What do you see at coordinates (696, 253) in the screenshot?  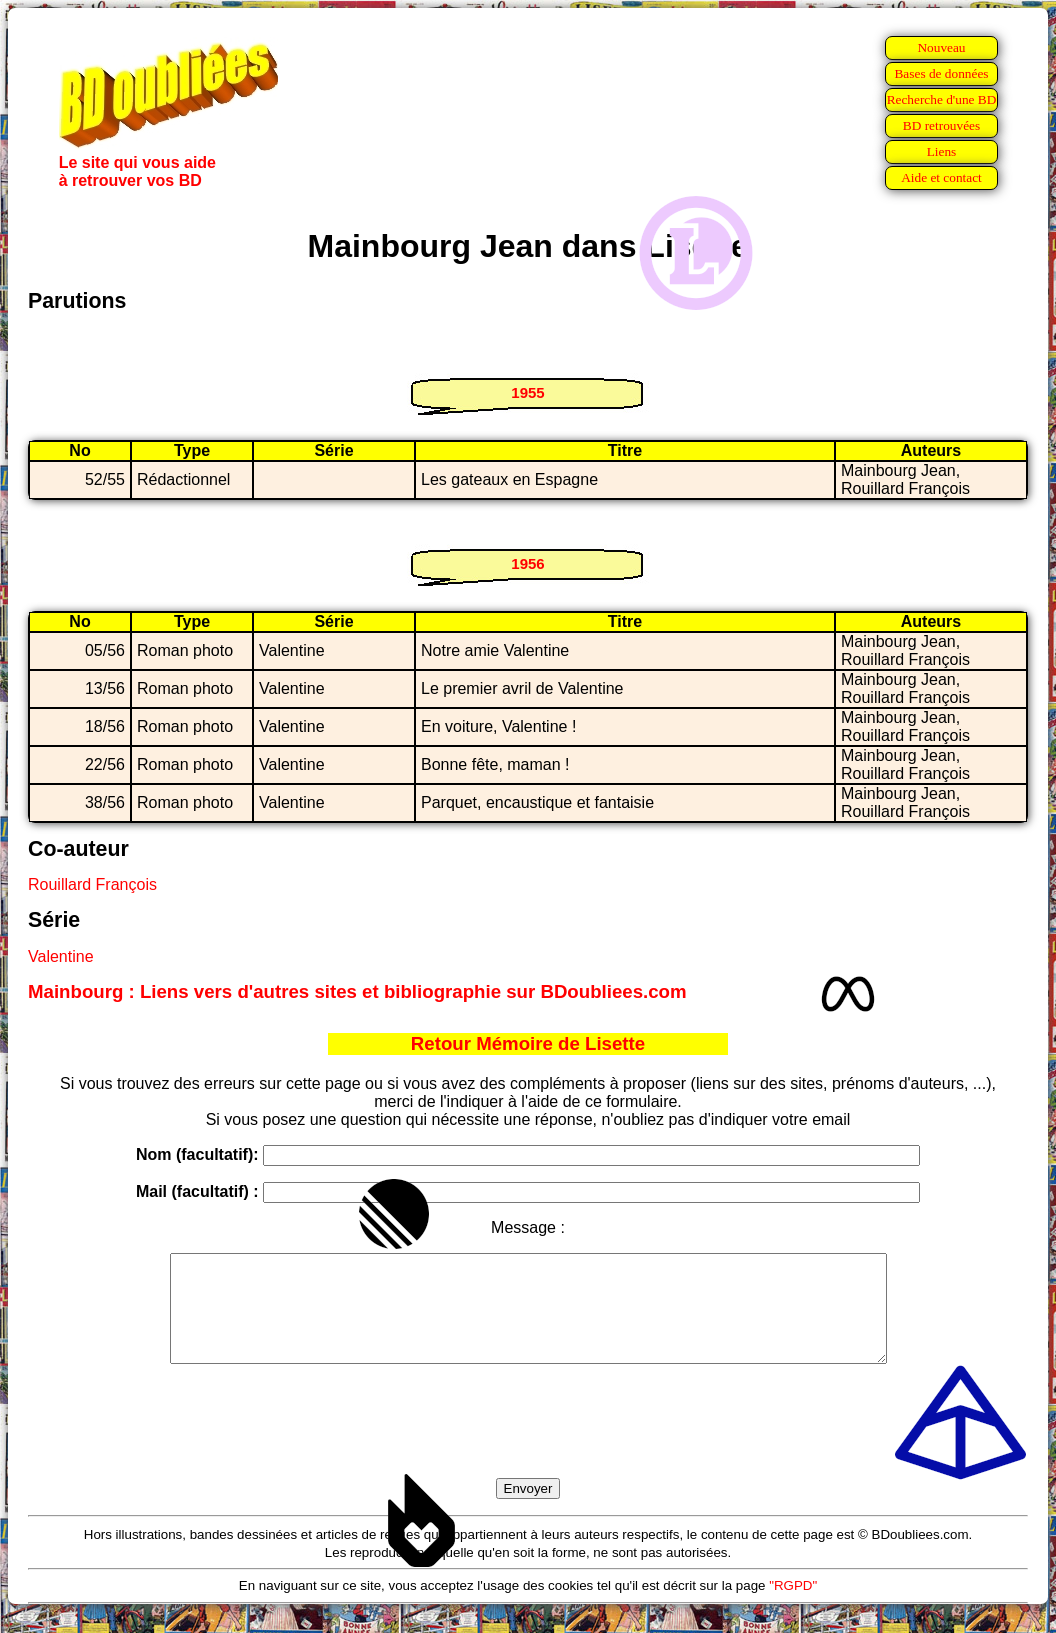 I see `E.Leclerc brand logo` at bounding box center [696, 253].